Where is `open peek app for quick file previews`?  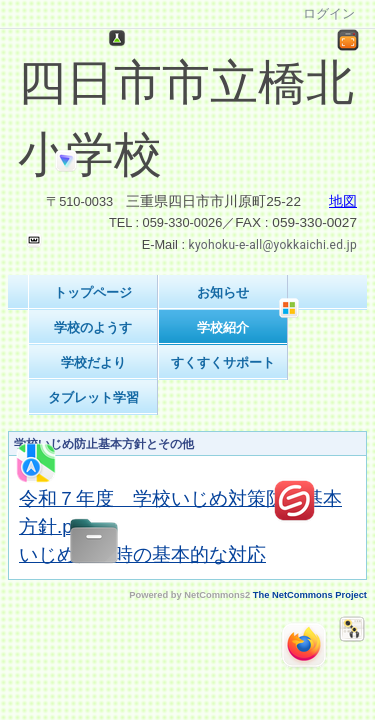
open peek app for quick file previews is located at coordinates (348, 40).